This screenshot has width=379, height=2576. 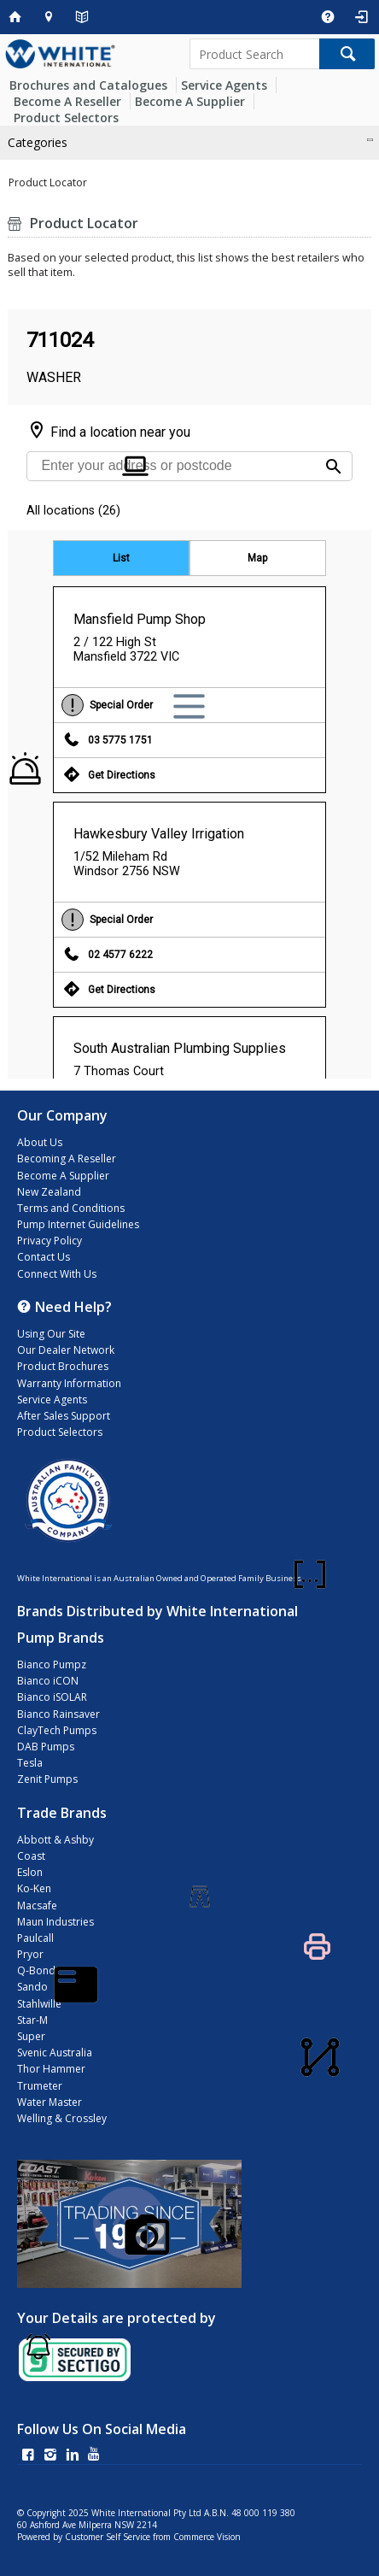 I want to click on open navigation menu, so click(x=189, y=706).